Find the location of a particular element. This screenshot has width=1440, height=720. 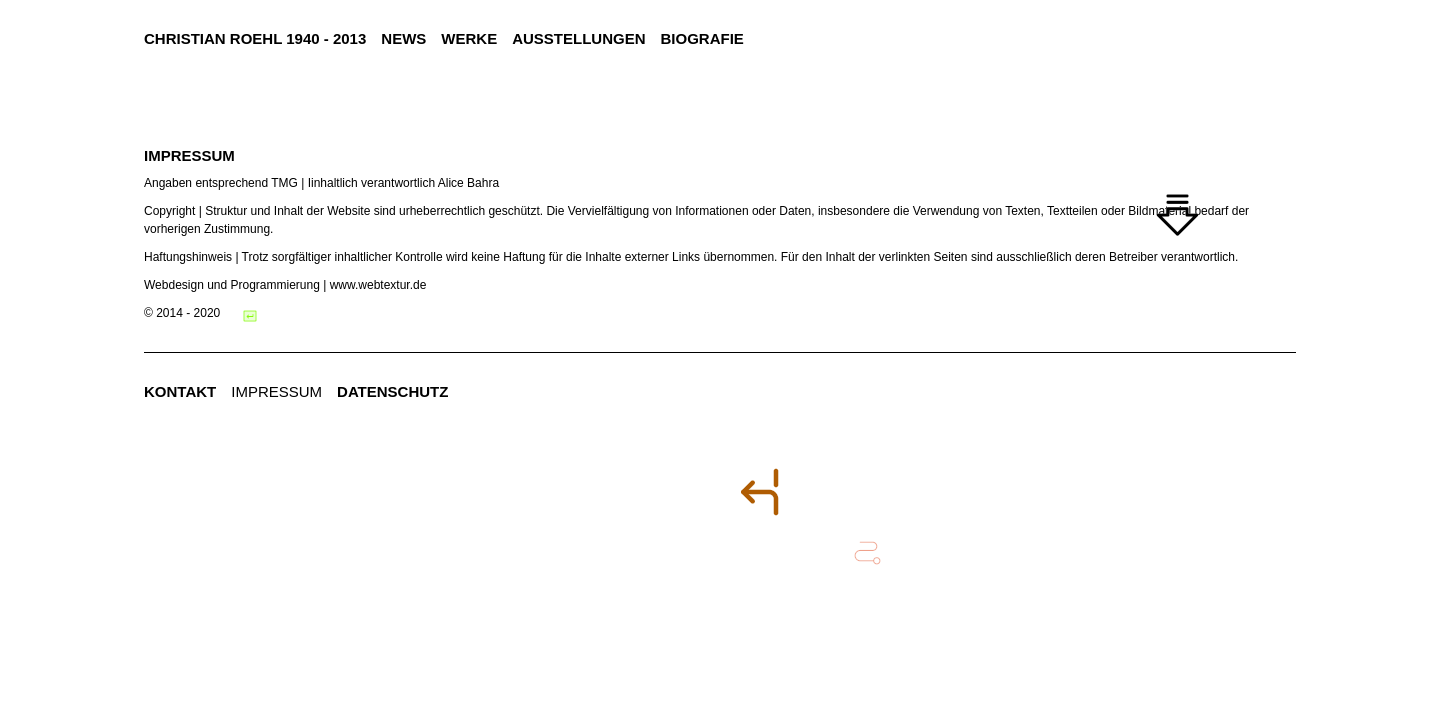

view route or navigation path is located at coordinates (867, 551).